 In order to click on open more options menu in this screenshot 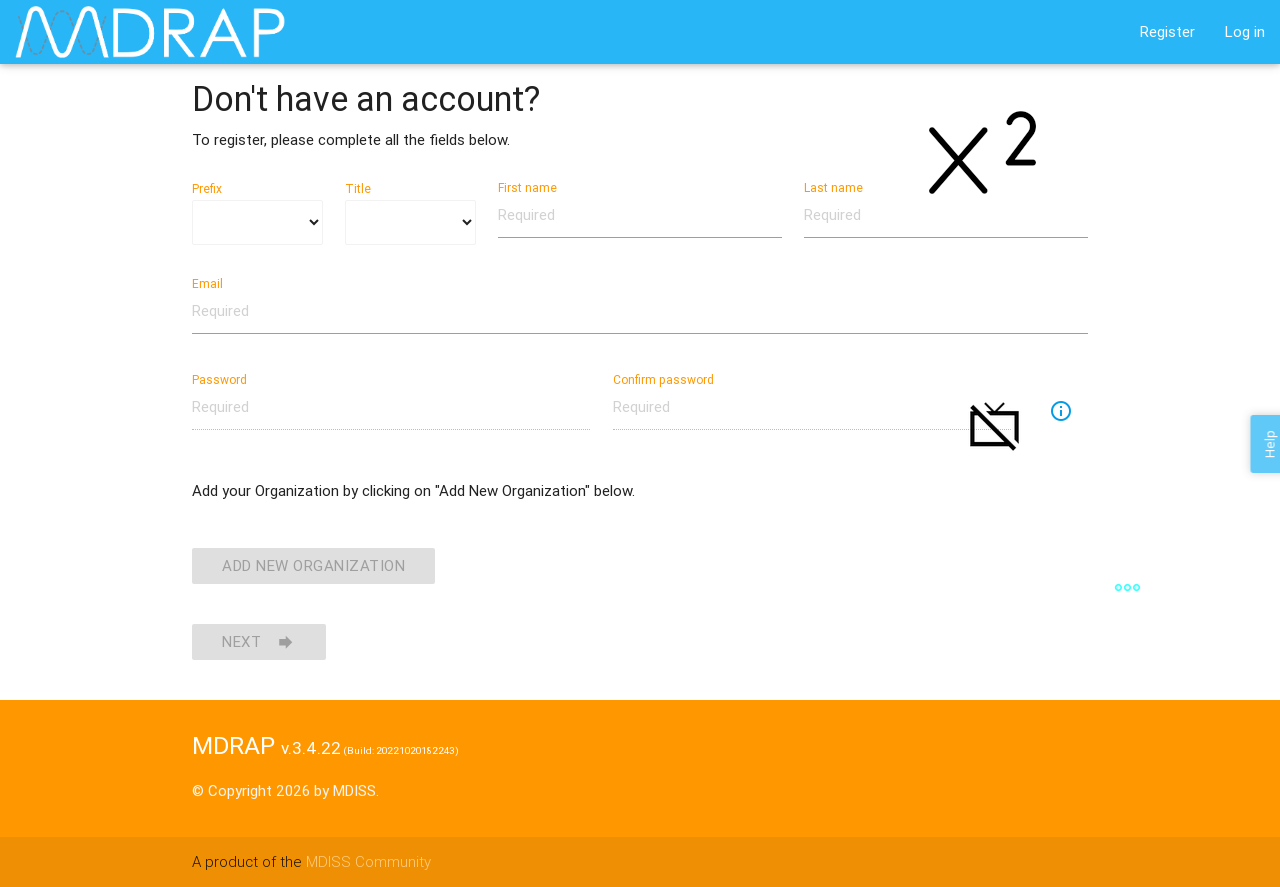, I will do `click(1127, 587)`.